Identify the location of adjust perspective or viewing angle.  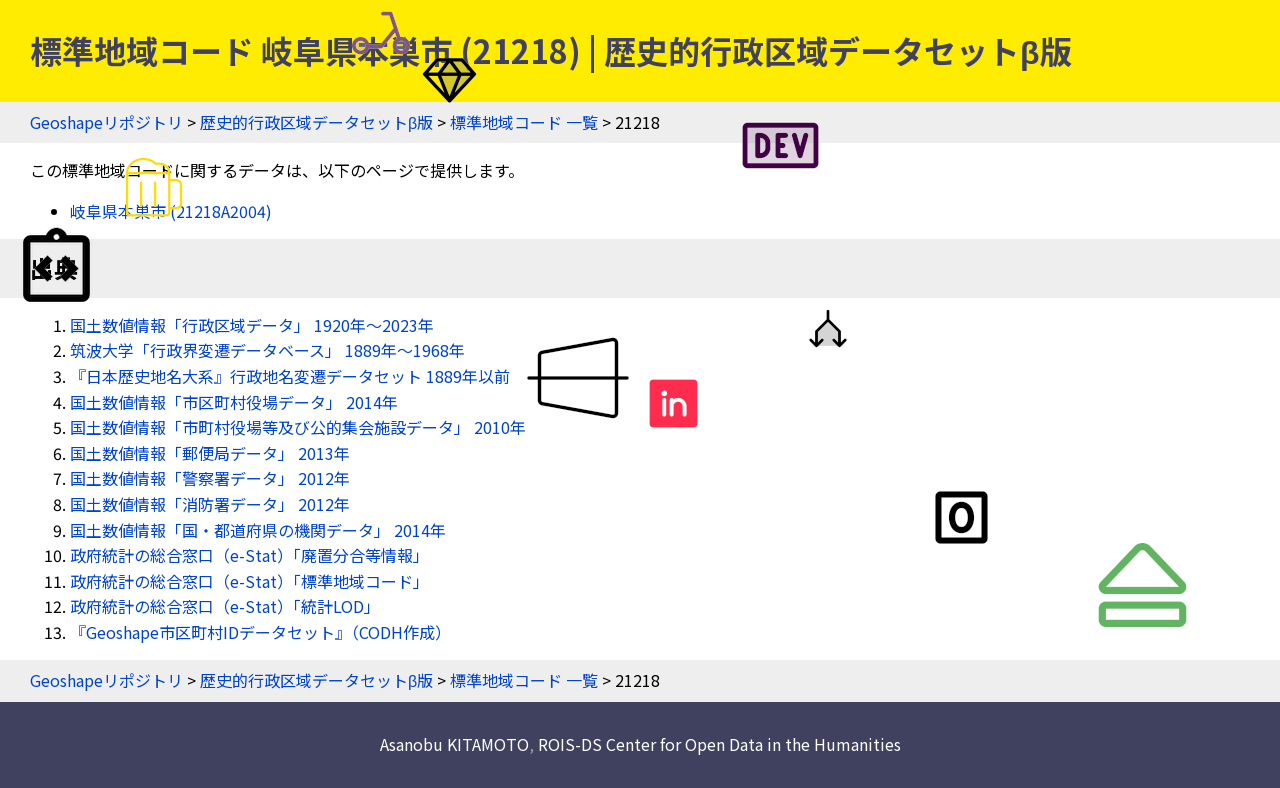
(578, 378).